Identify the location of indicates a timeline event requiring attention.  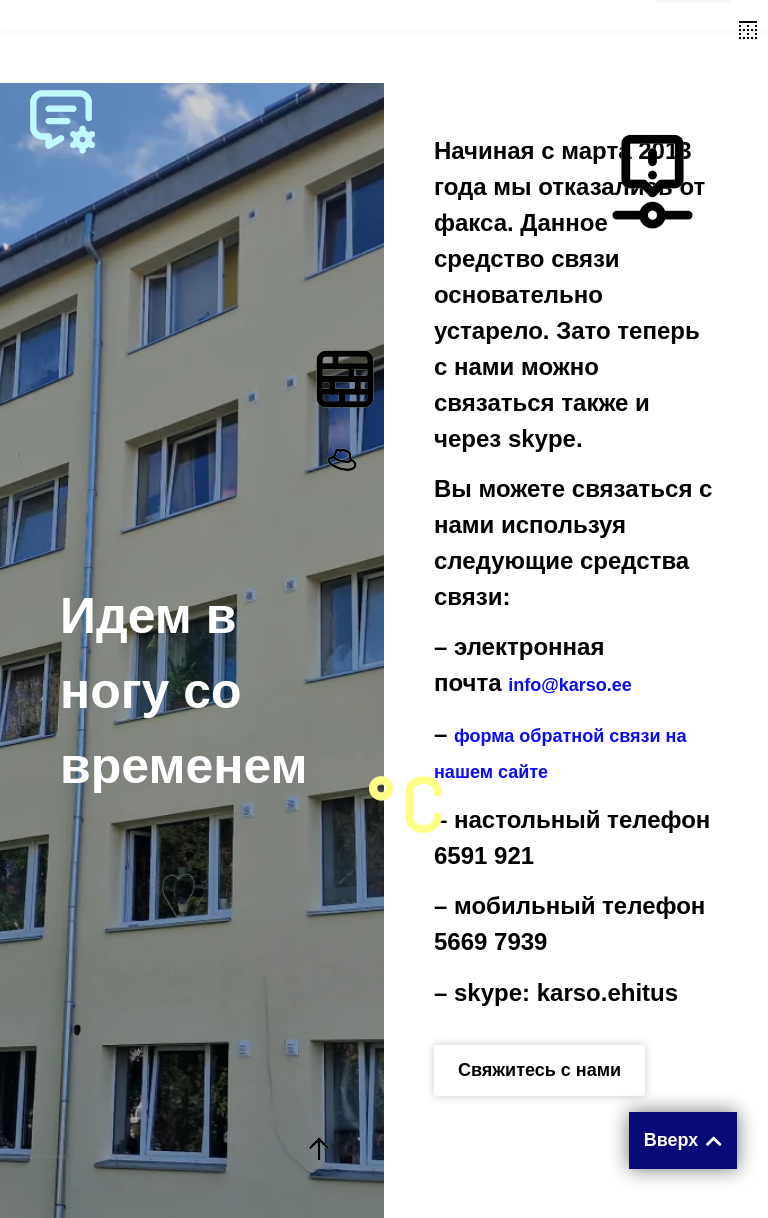
(652, 179).